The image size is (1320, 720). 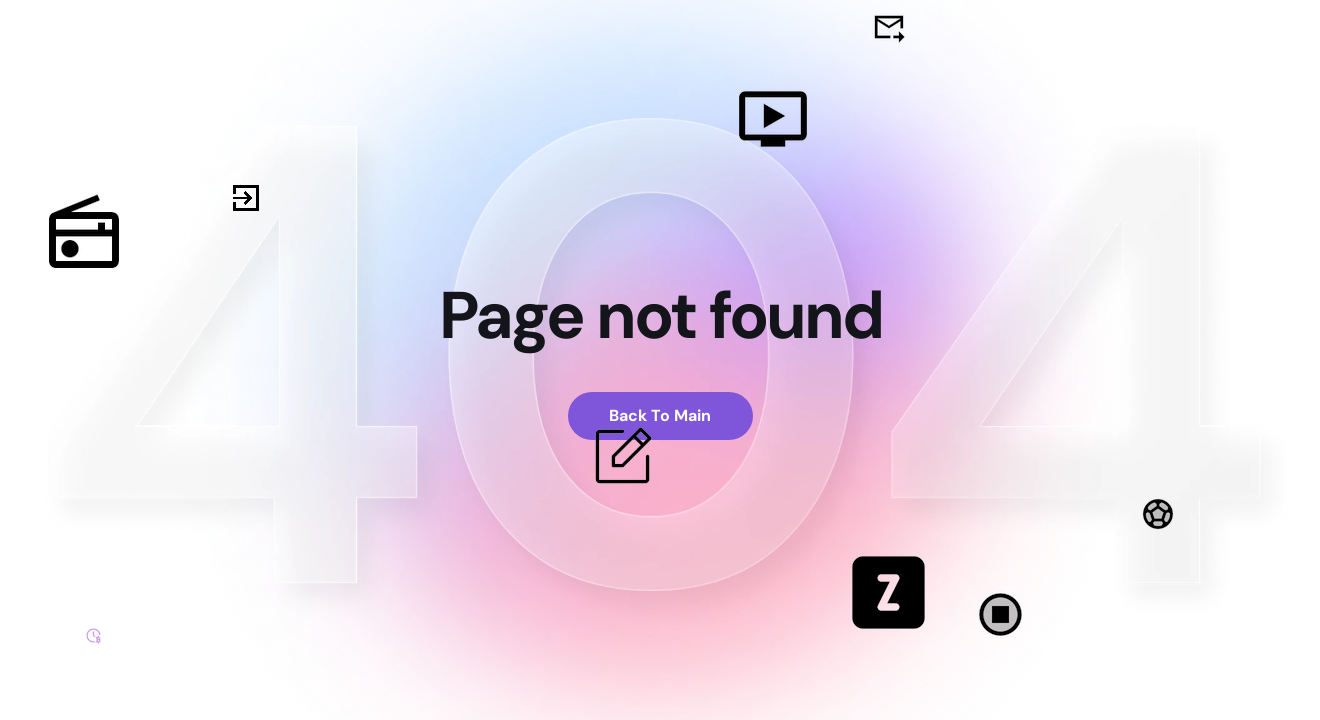 What do you see at coordinates (622, 456) in the screenshot?
I see `create a new note` at bounding box center [622, 456].